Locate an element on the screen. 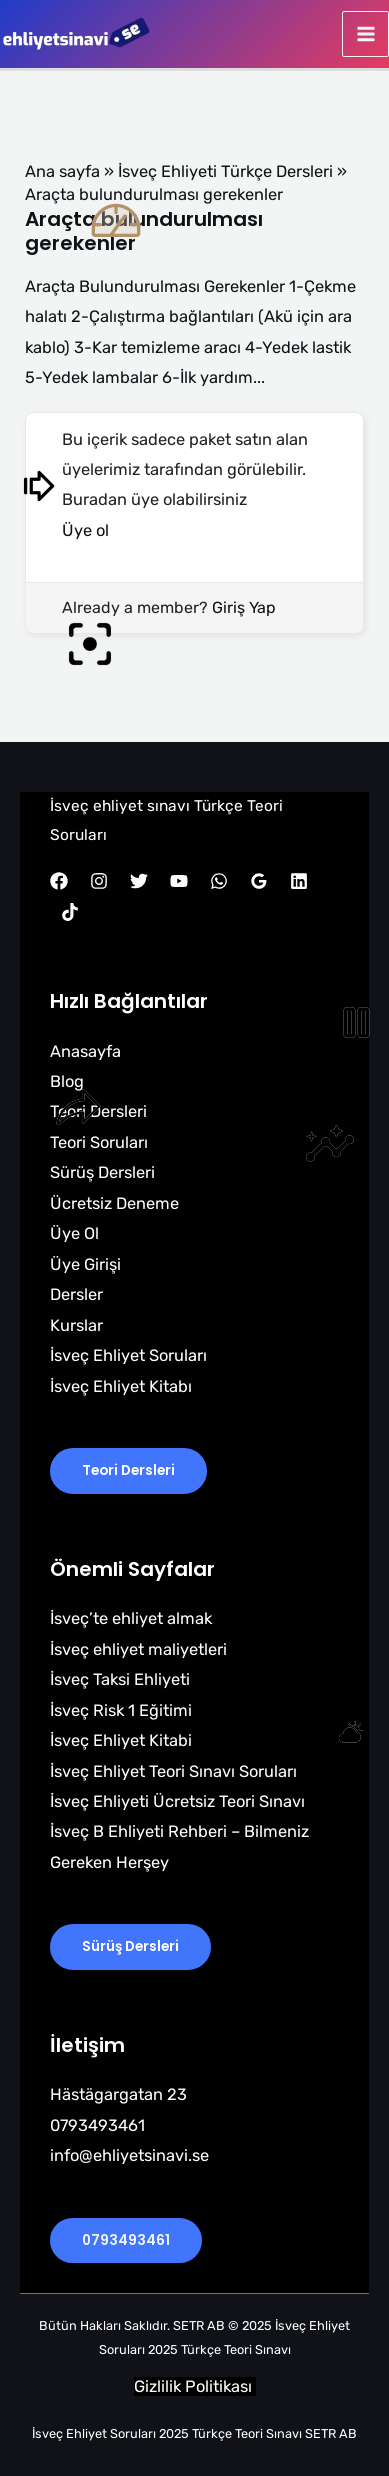 This screenshot has height=2476, width=389. share content with others is located at coordinates (78, 1109).